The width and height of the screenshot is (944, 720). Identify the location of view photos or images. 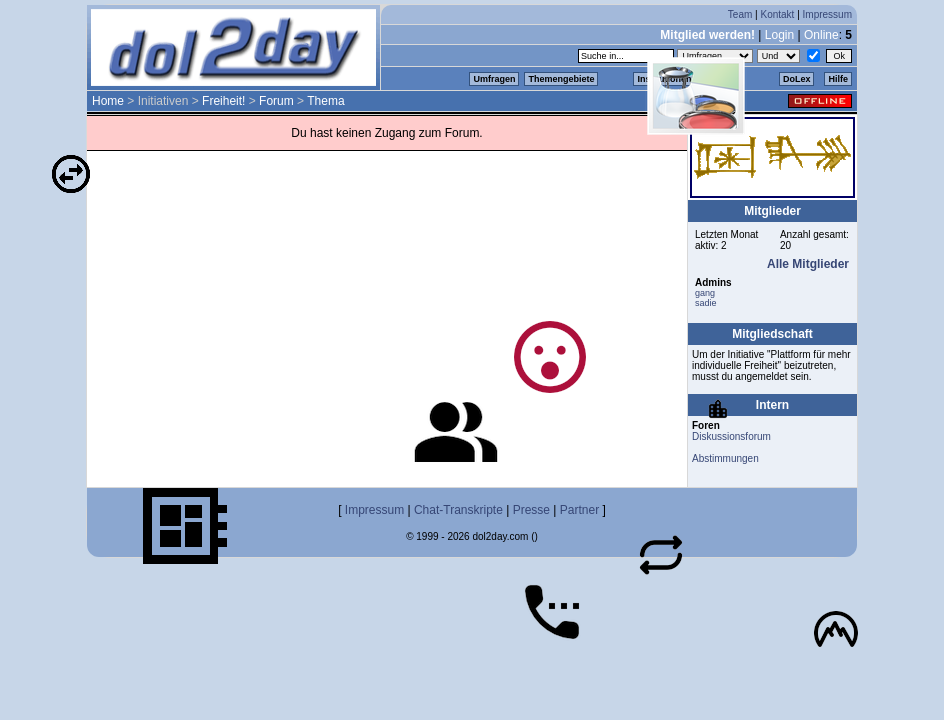
(696, 86).